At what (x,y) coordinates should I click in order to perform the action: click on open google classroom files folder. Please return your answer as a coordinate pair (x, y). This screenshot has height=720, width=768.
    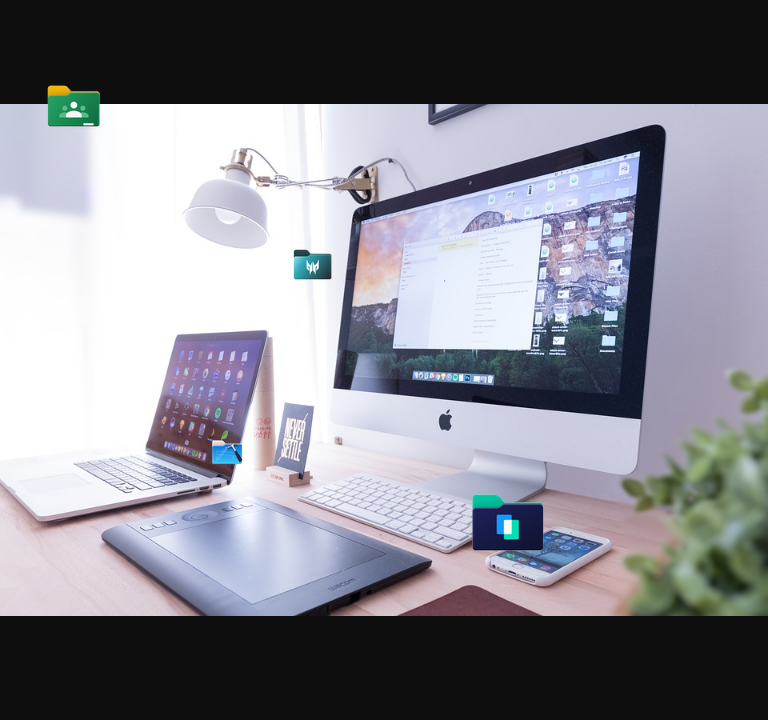
    Looking at the image, I should click on (73, 107).